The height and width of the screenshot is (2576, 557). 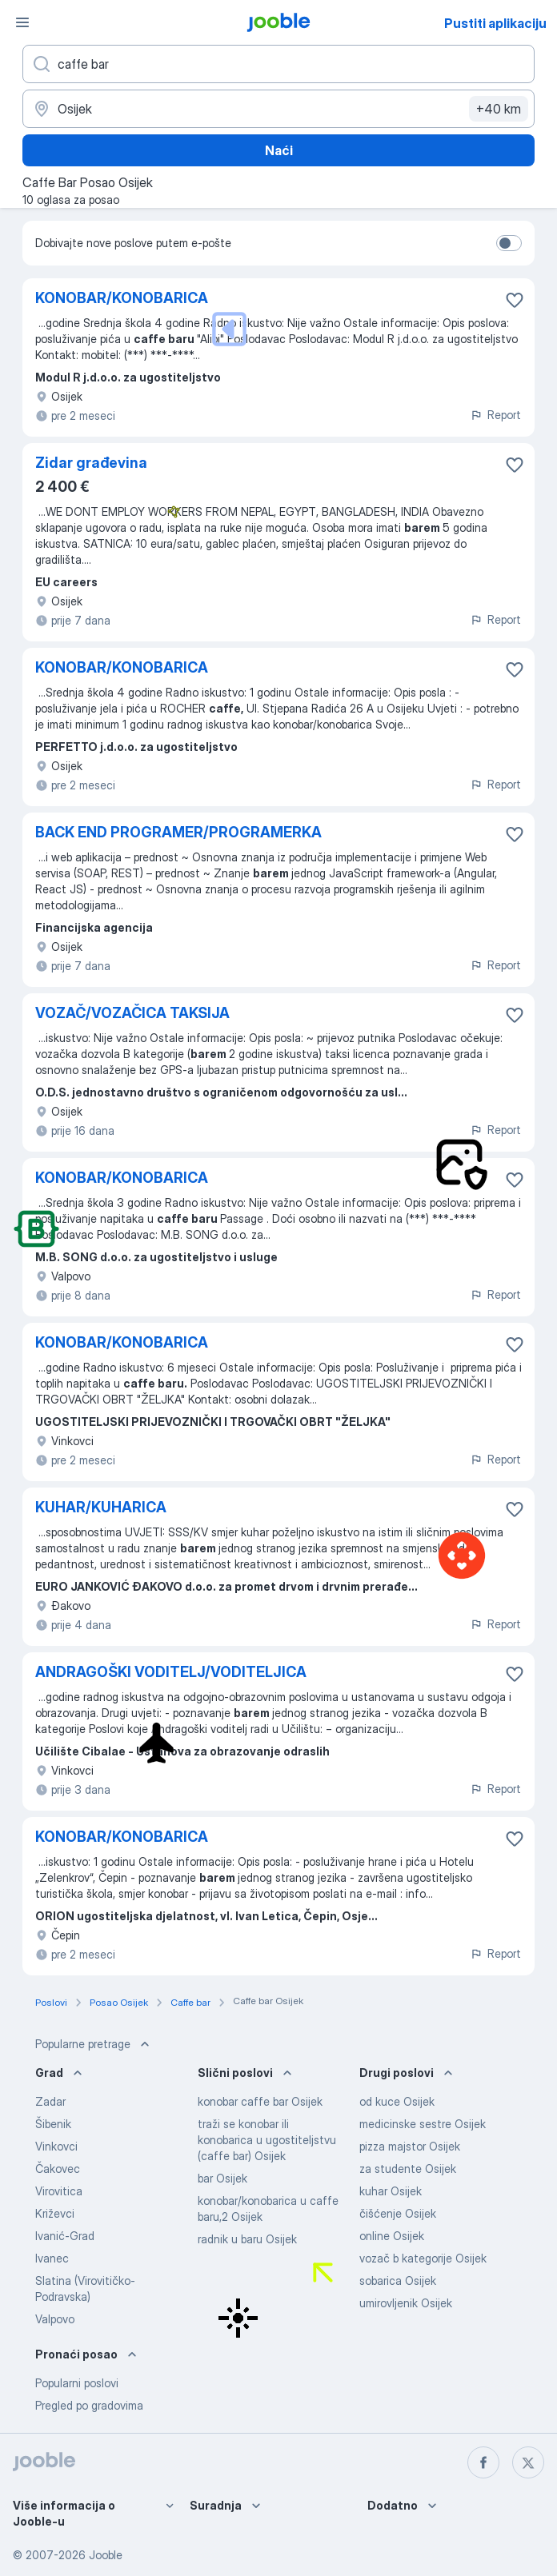 What do you see at coordinates (36, 1228) in the screenshot?
I see `bootstrap framework logo` at bounding box center [36, 1228].